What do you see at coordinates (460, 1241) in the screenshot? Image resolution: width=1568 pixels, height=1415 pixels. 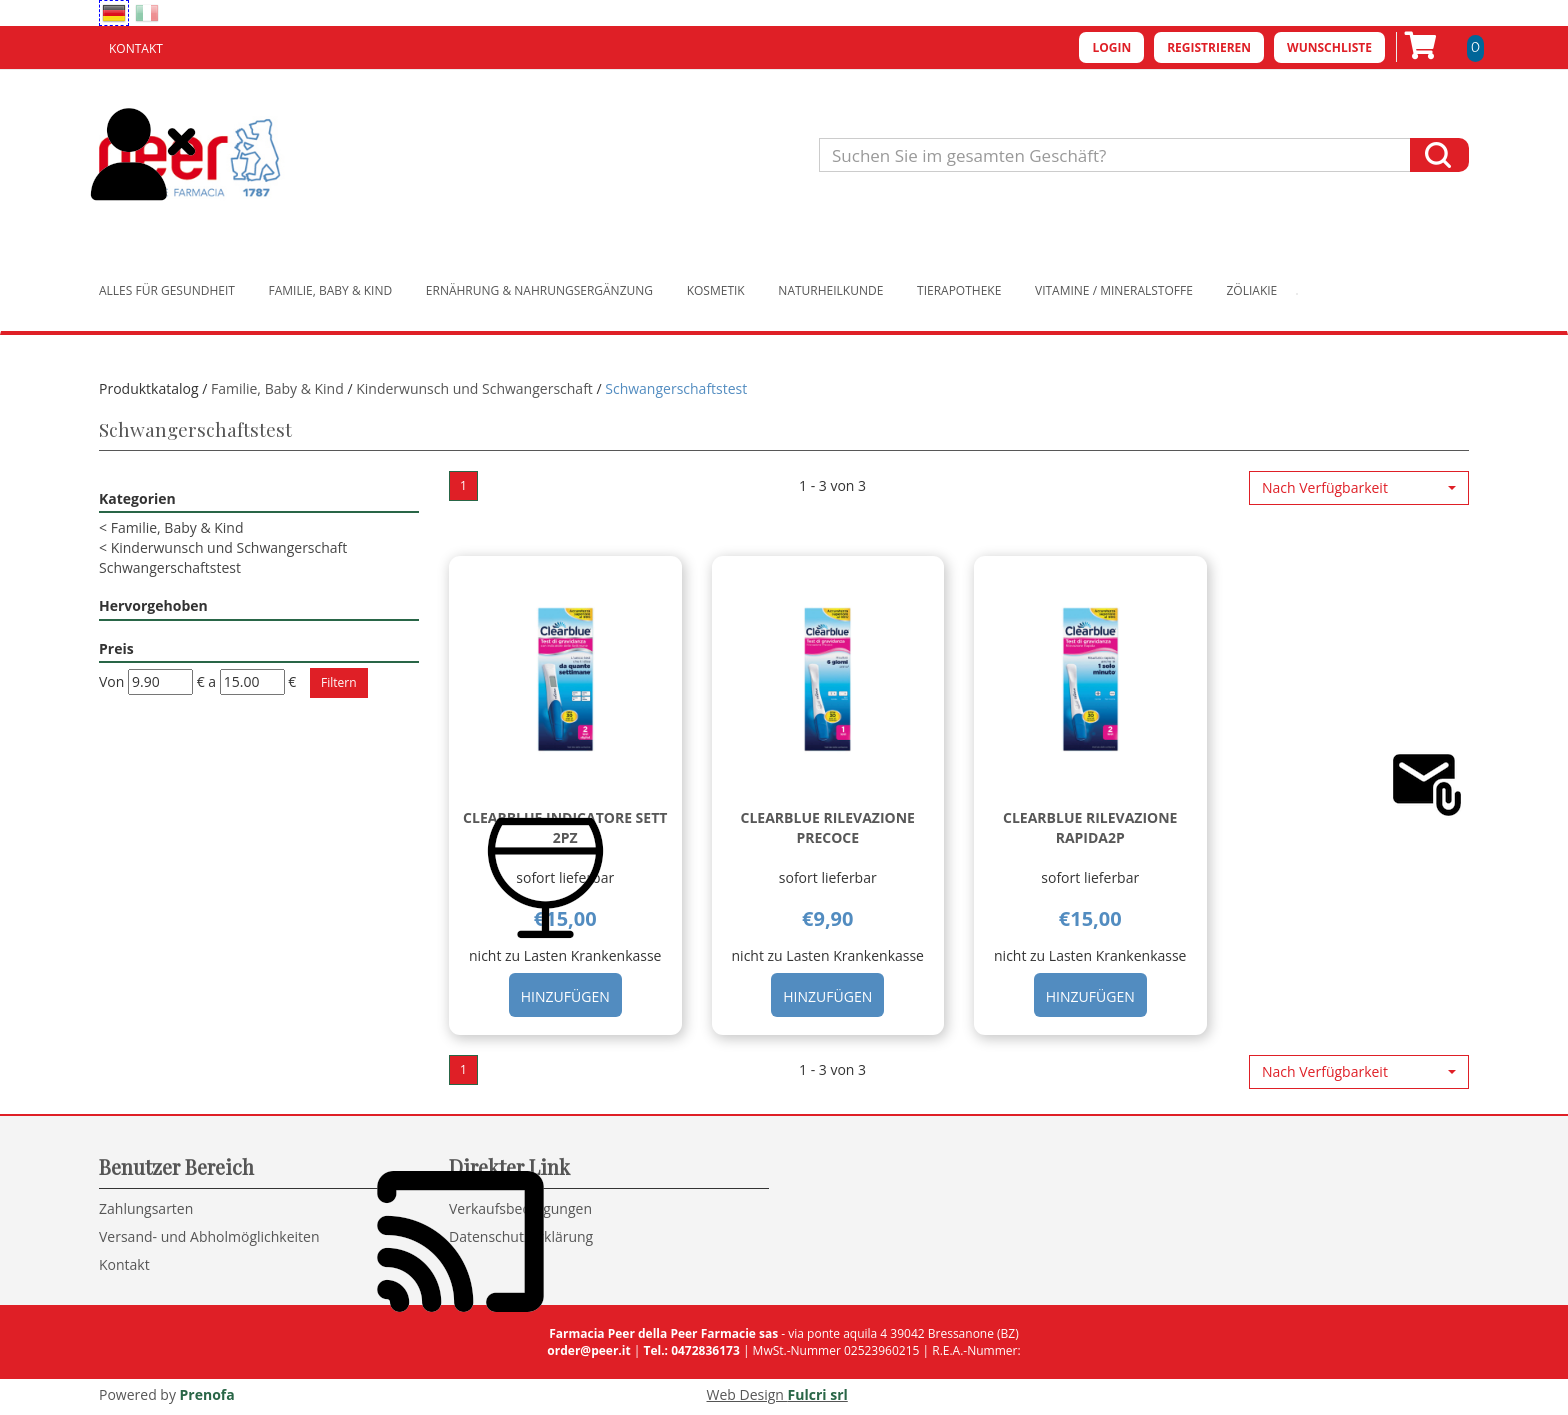 I see `cast your screen to another device` at bounding box center [460, 1241].